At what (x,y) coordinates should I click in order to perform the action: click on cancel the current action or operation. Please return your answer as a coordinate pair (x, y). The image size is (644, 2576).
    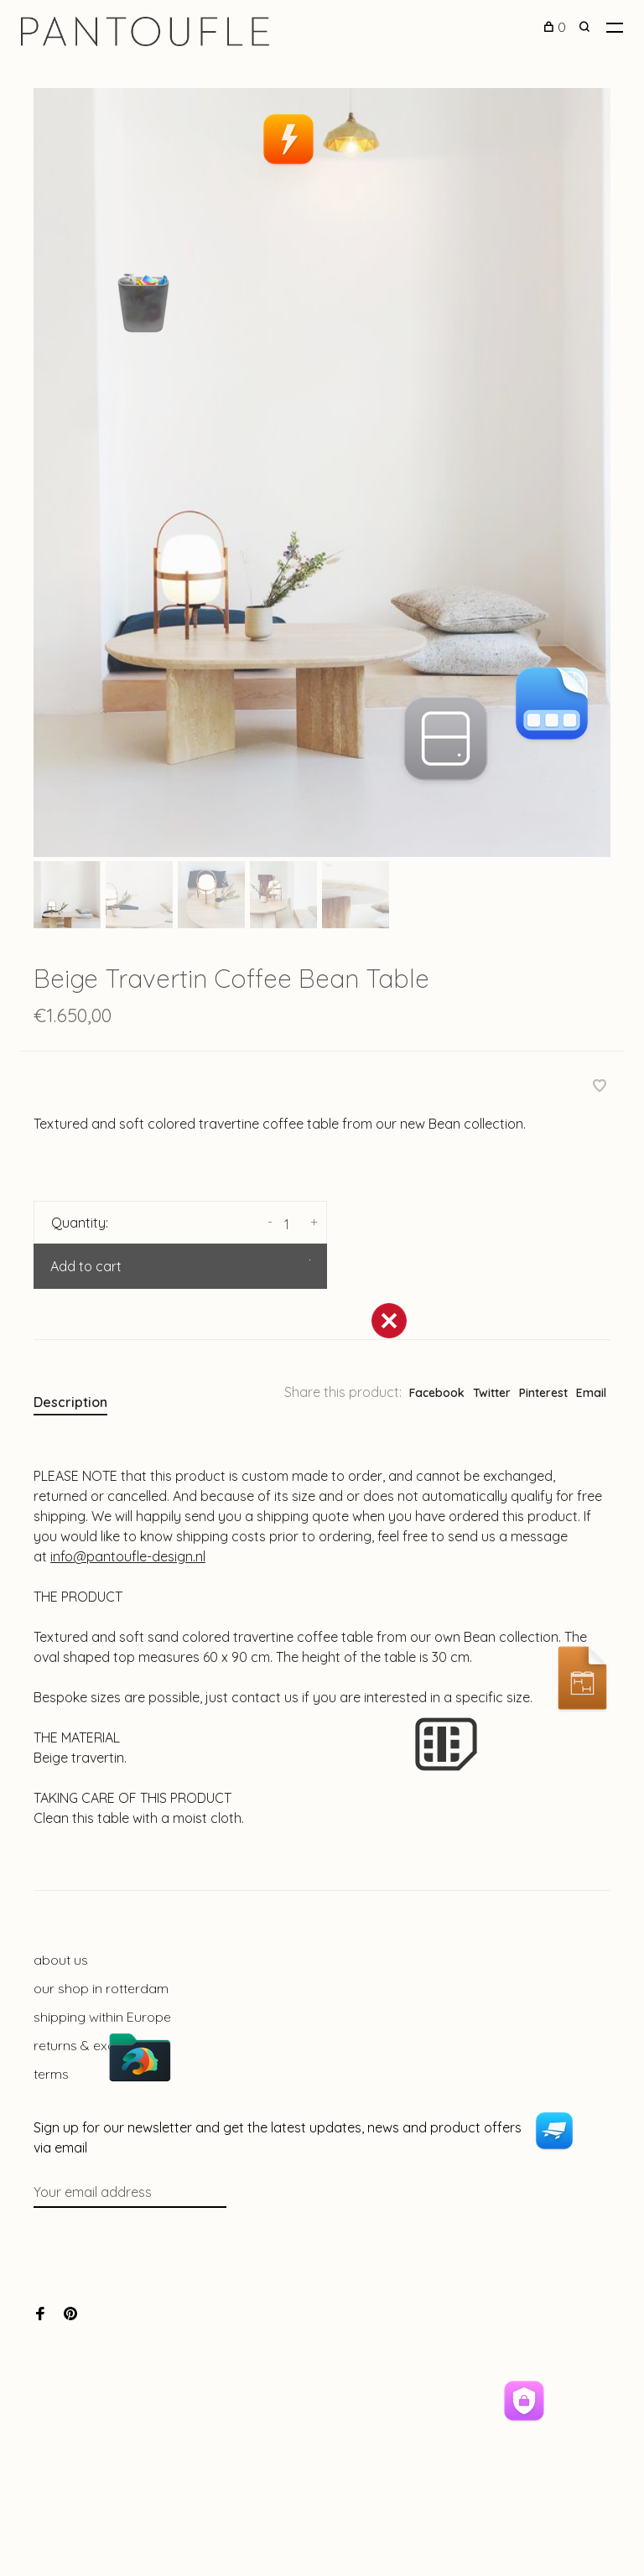
    Looking at the image, I should click on (389, 1321).